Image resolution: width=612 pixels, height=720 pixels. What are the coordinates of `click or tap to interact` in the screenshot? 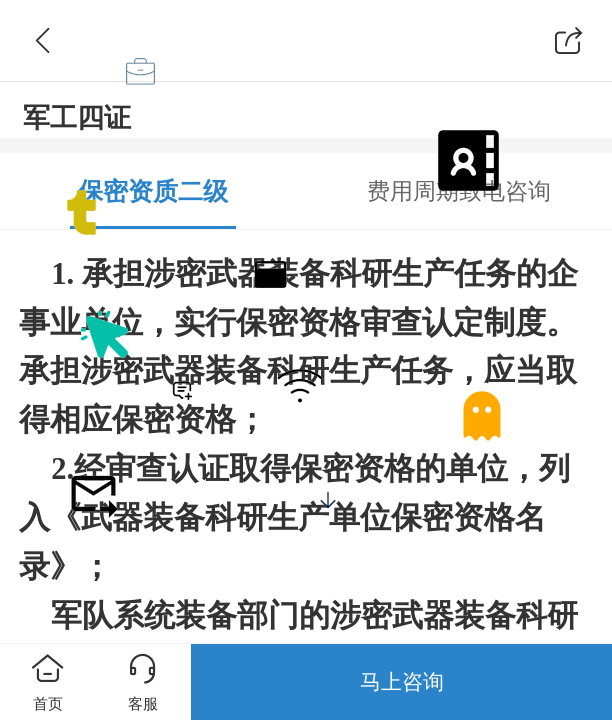 It's located at (107, 337).